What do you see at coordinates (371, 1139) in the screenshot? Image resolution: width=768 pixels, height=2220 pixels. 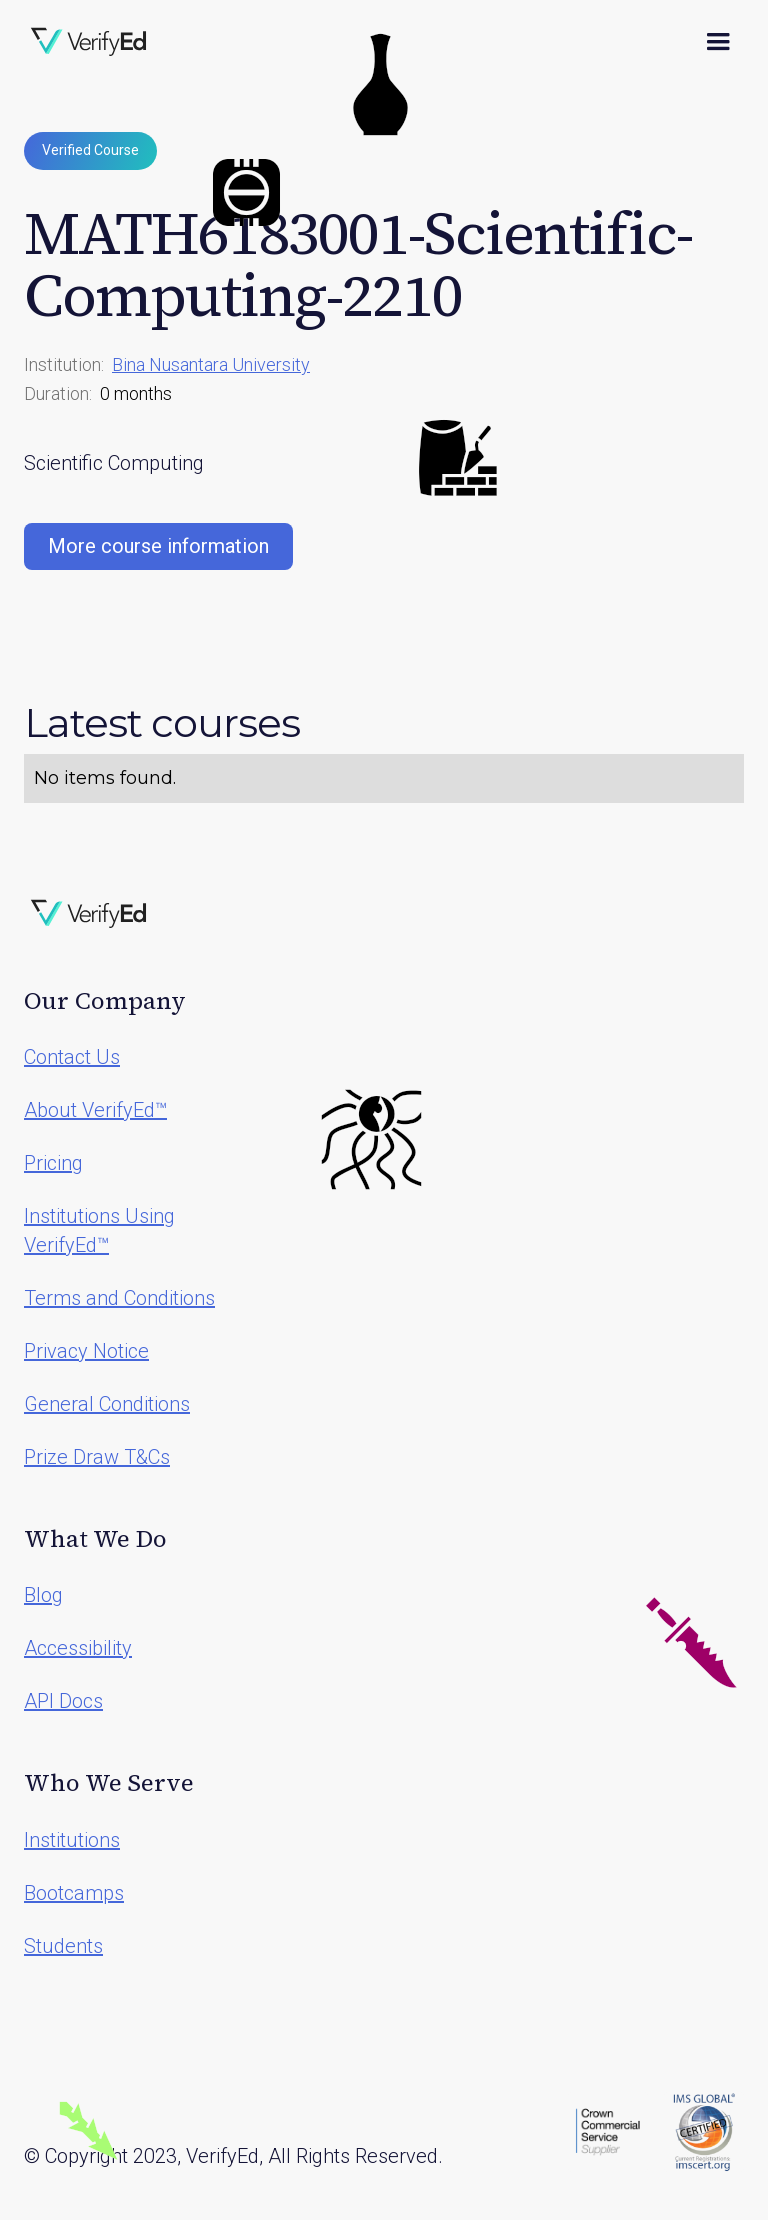 I see `select tentacle monster enemy type` at bounding box center [371, 1139].